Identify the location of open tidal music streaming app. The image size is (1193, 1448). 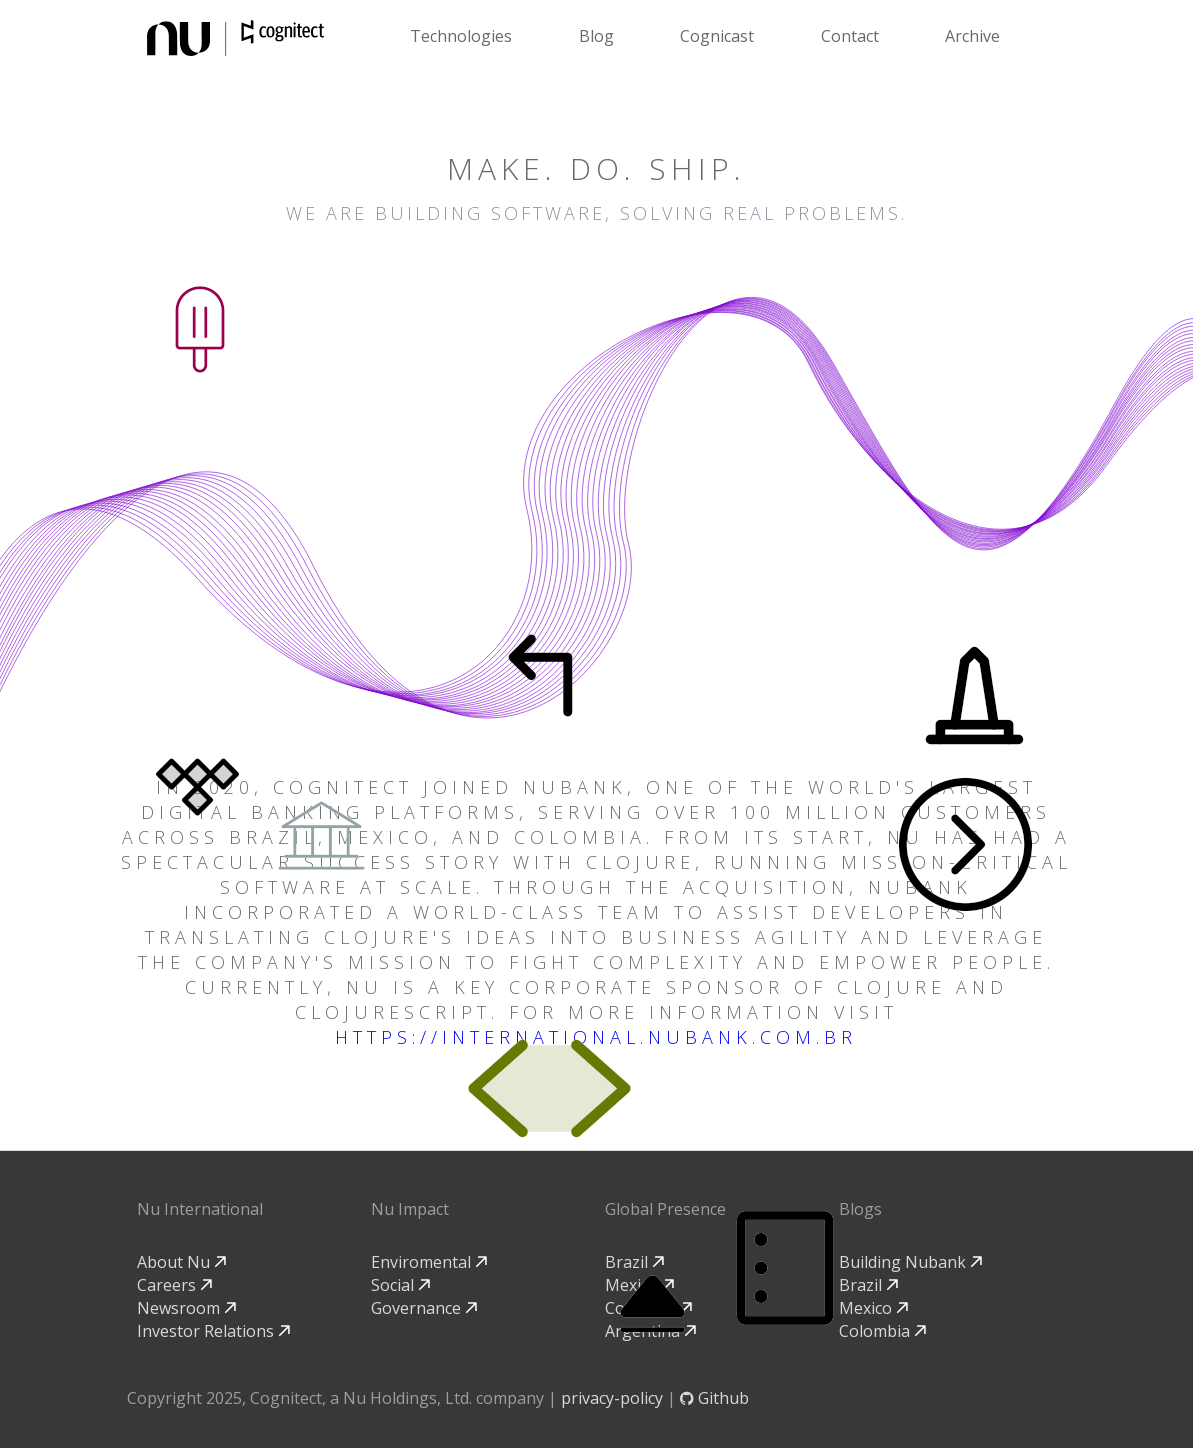
(197, 784).